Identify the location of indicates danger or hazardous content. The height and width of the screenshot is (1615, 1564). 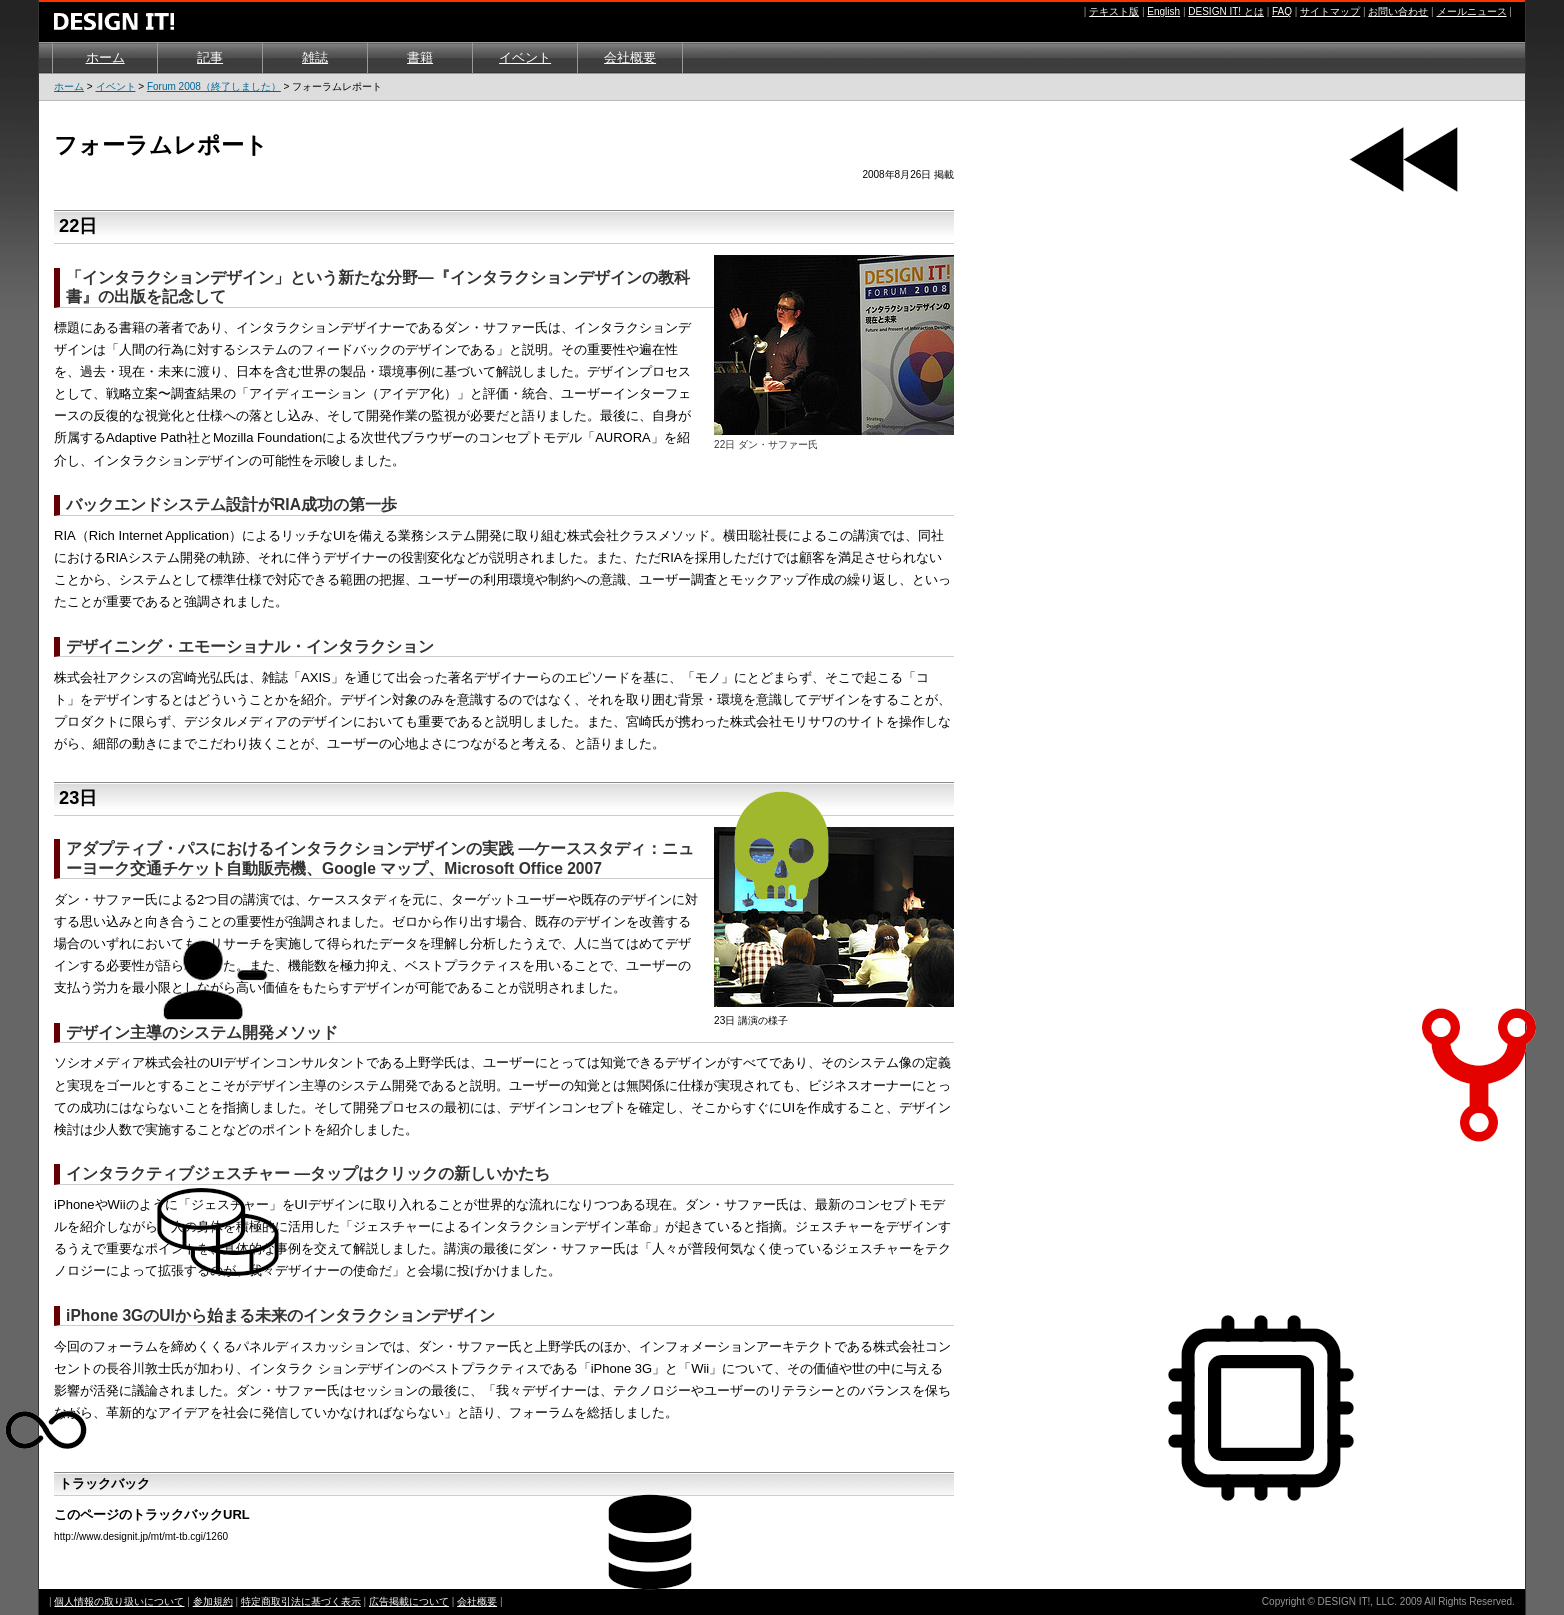
(781, 845).